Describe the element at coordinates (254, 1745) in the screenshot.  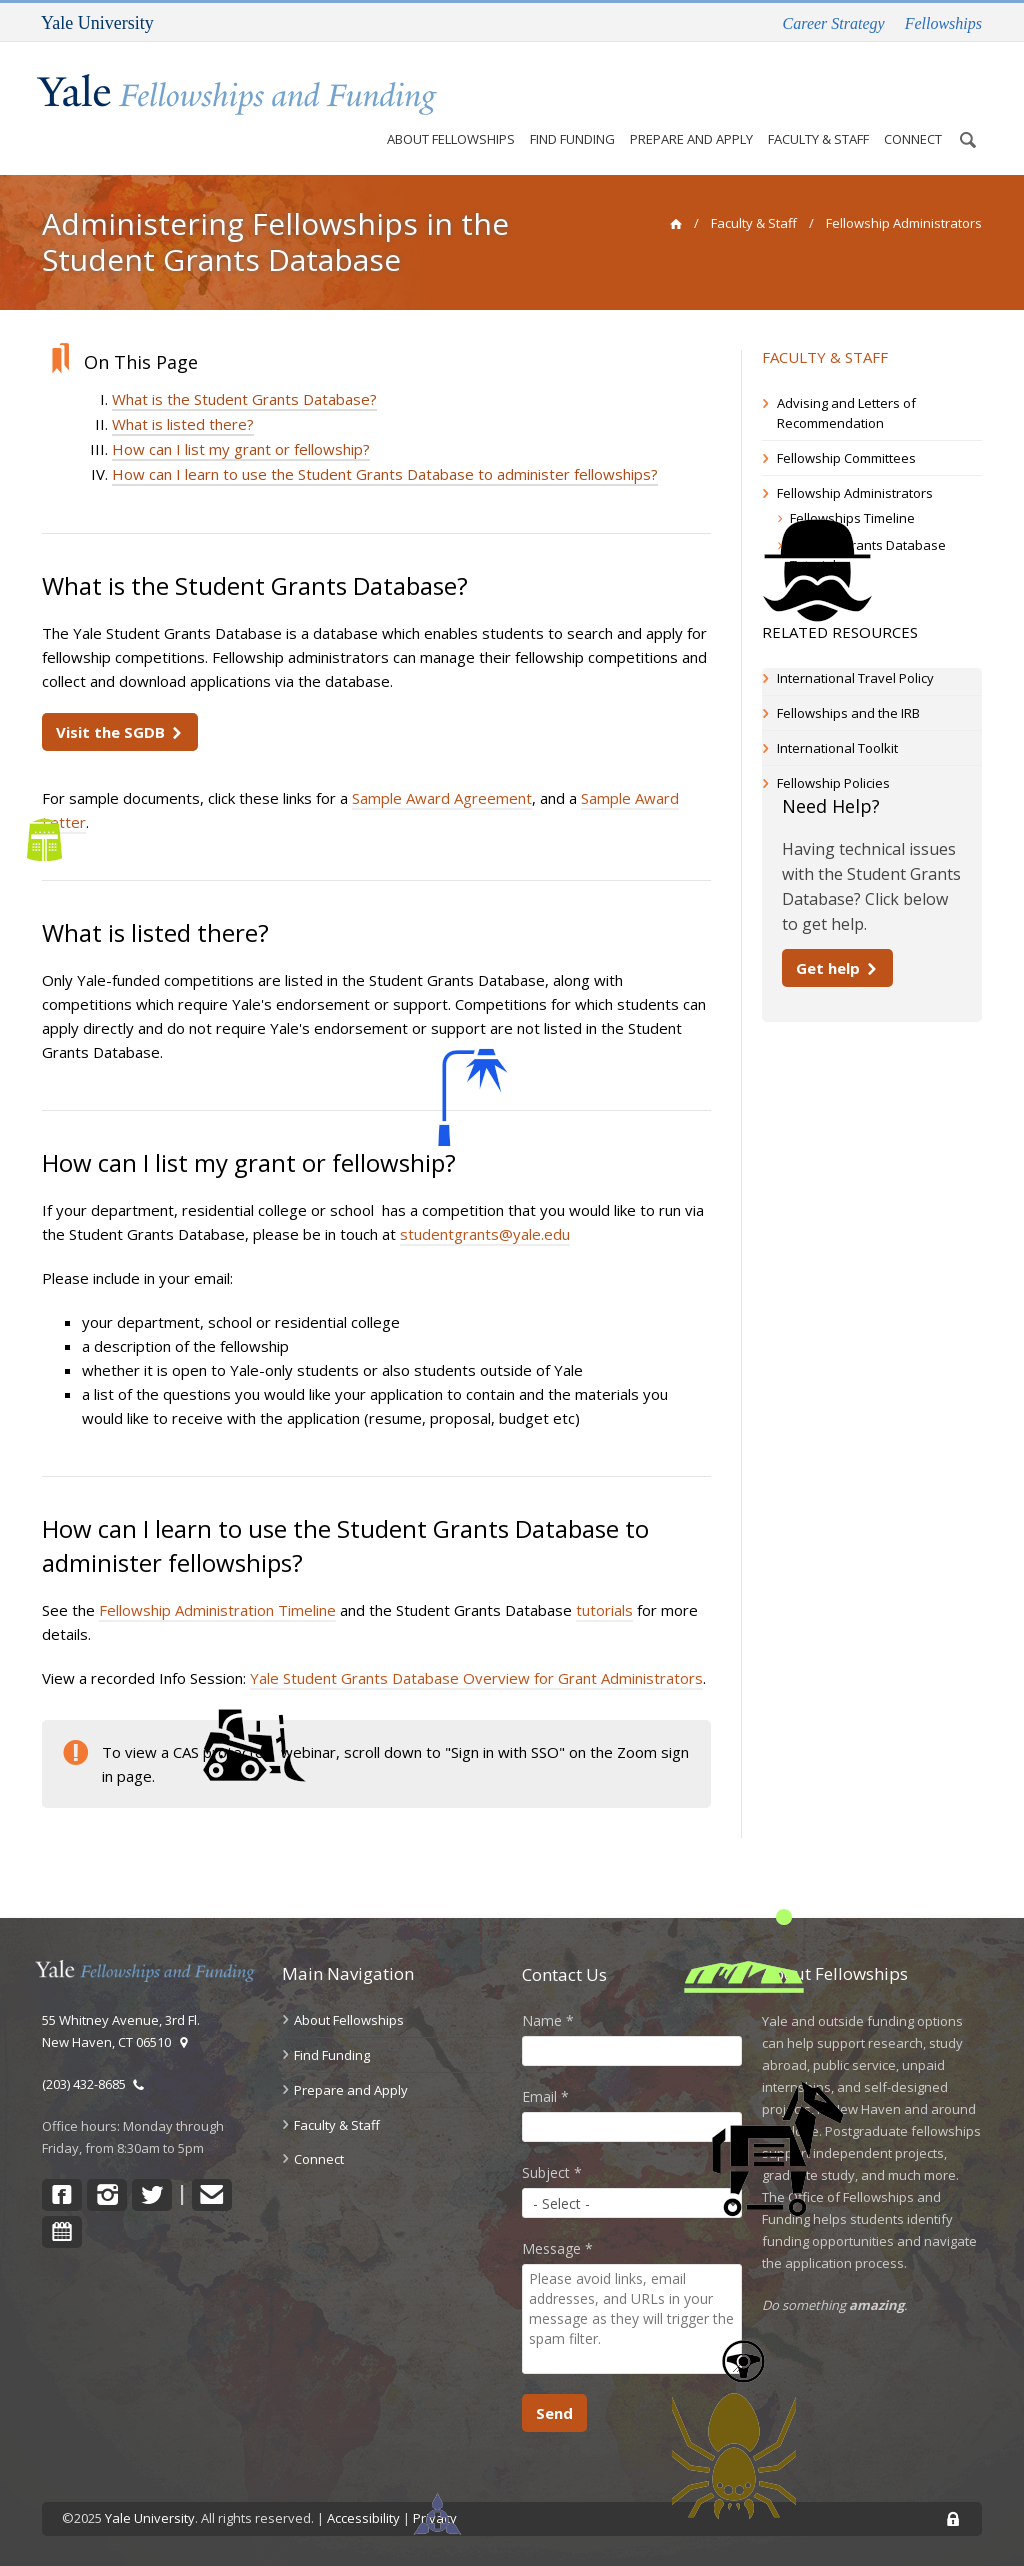
I see `construction or demolition in progress` at that location.